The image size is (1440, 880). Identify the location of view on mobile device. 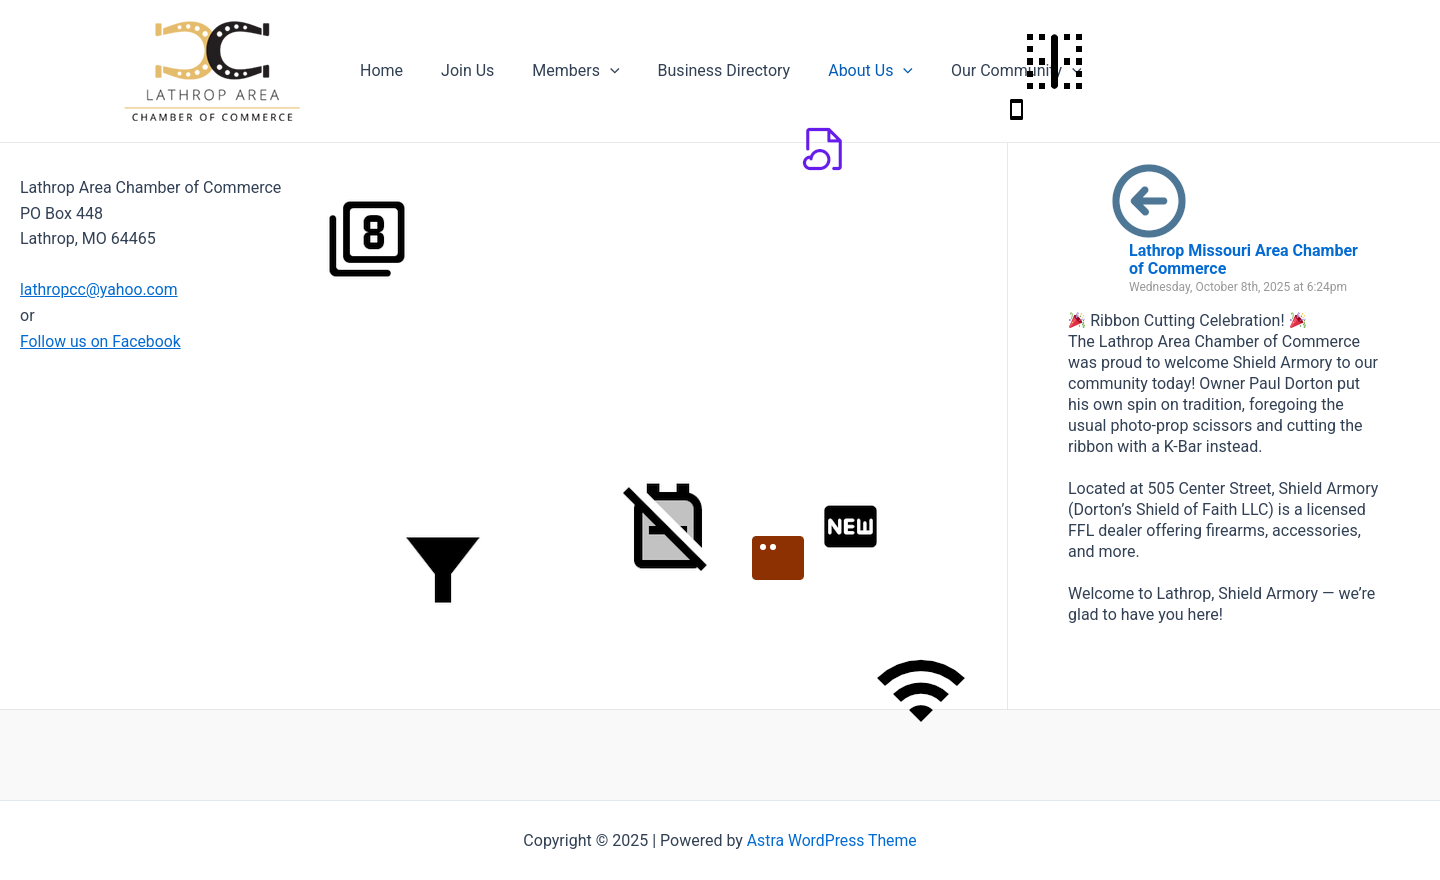
(1016, 109).